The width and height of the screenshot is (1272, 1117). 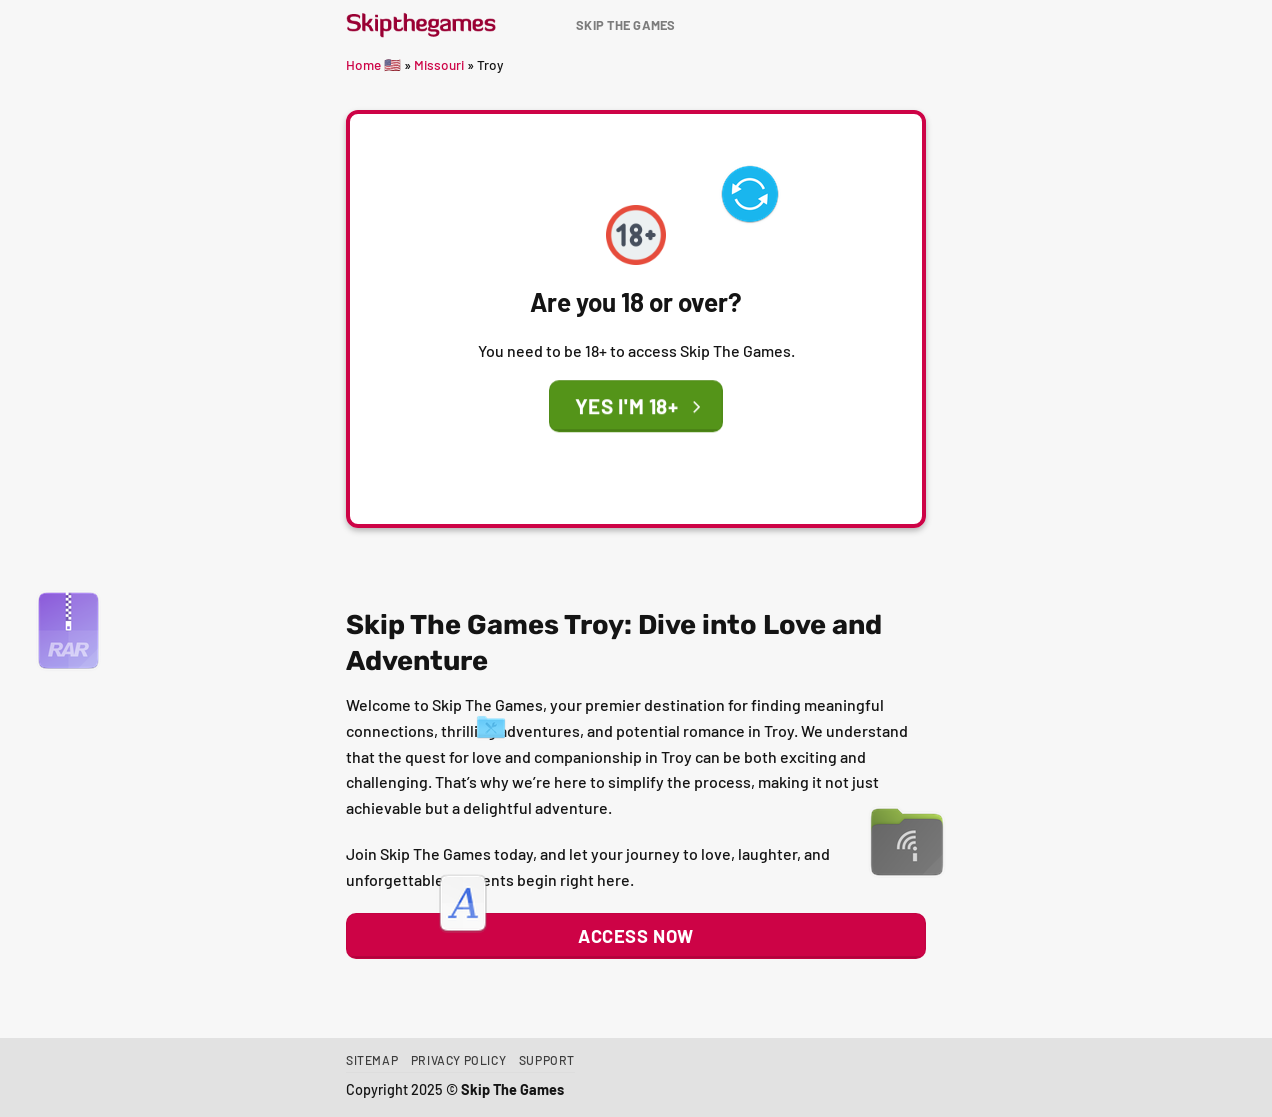 I want to click on an OpenType font file, so click(x=463, y=903).